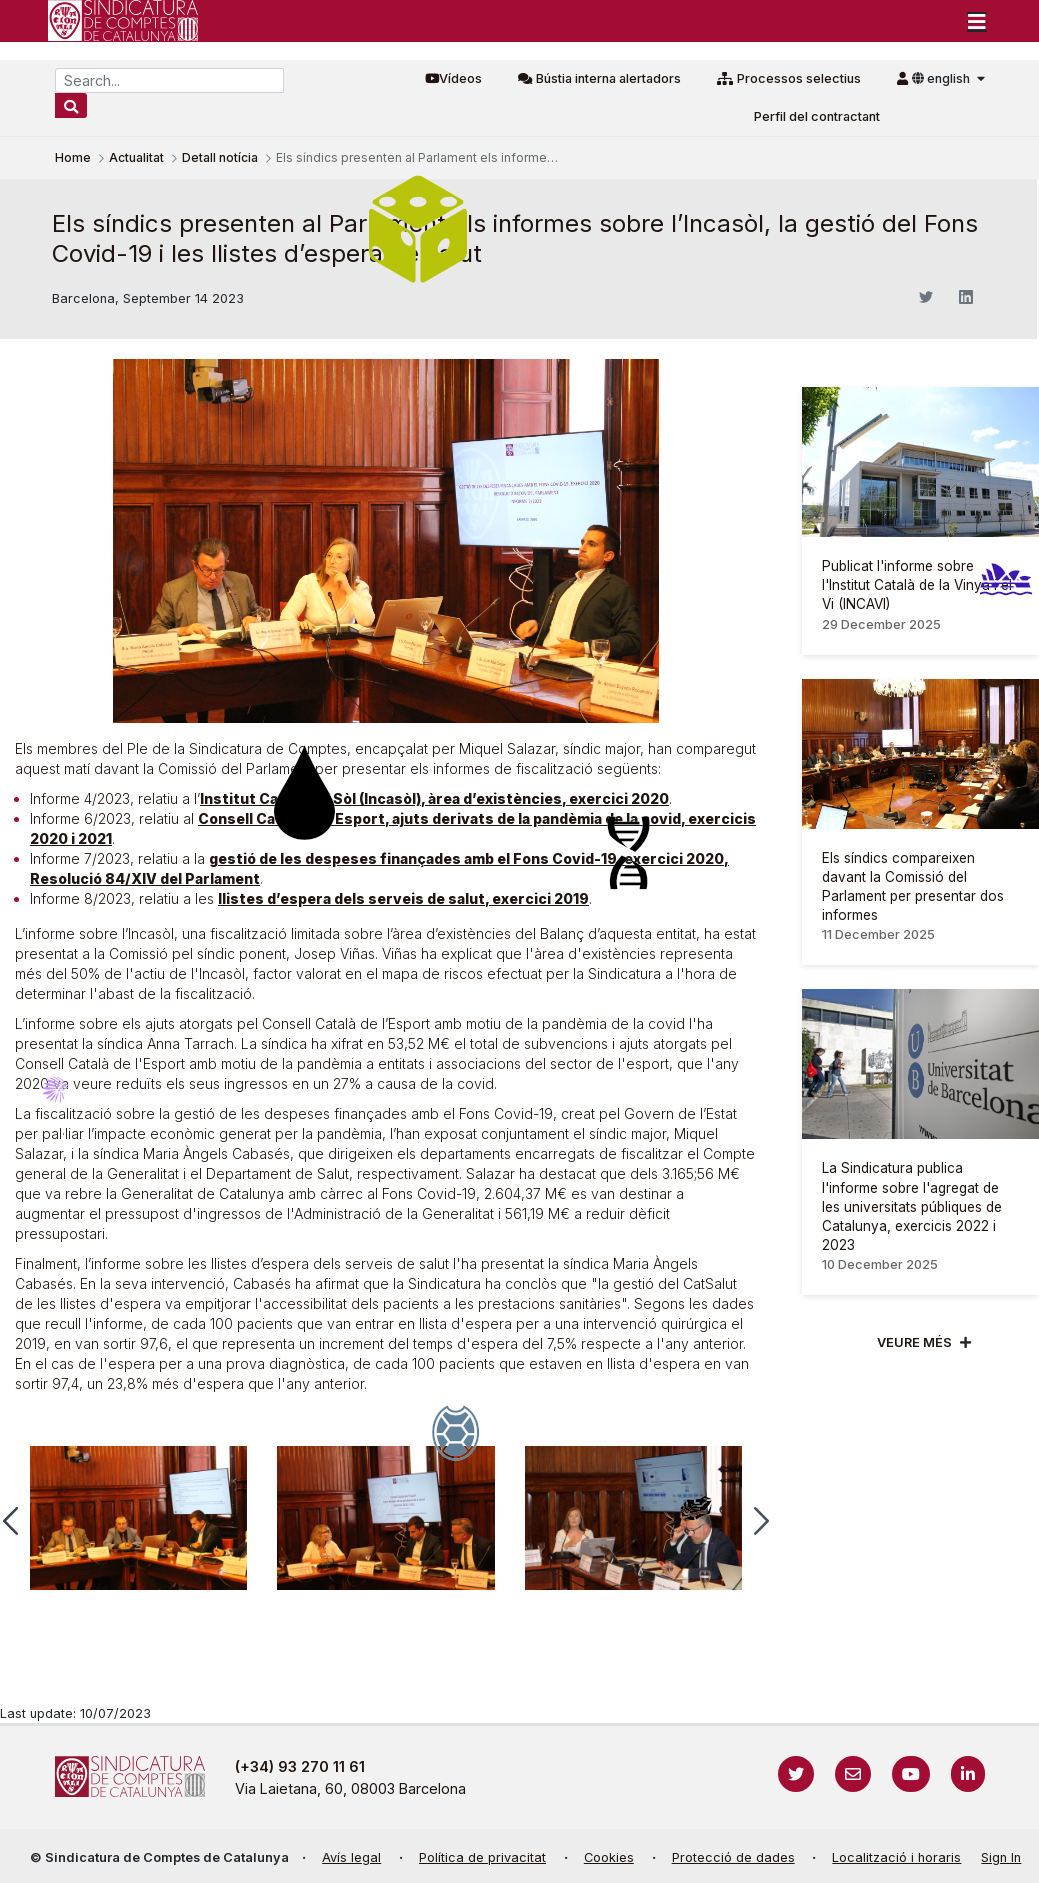 The image size is (1039, 1883). What do you see at coordinates (418, 230) in the screenshot?
I see `roll the dice or randomize` at bounding box center [418, 230].